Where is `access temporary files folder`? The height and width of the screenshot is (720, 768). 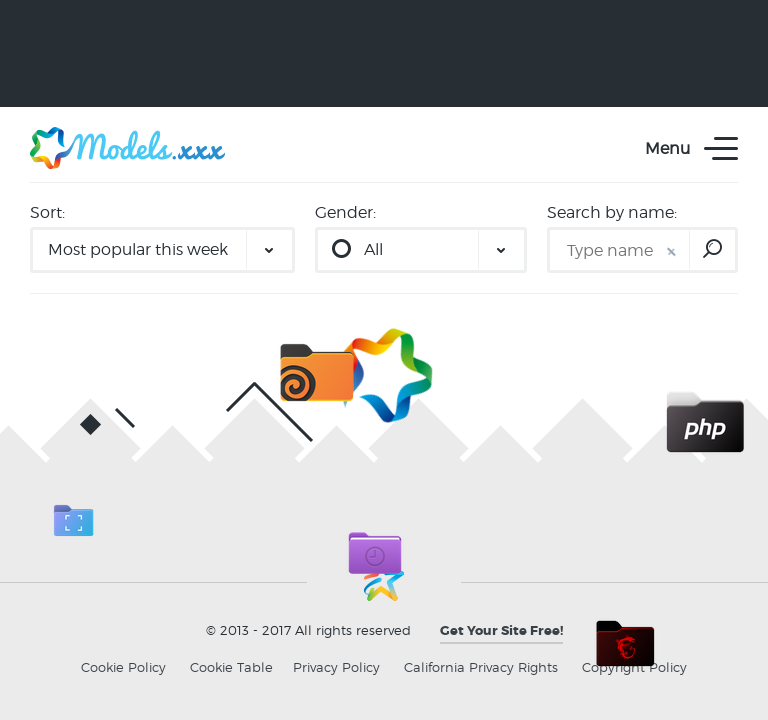
access temporary files folder is located at coordinates (375, 553).